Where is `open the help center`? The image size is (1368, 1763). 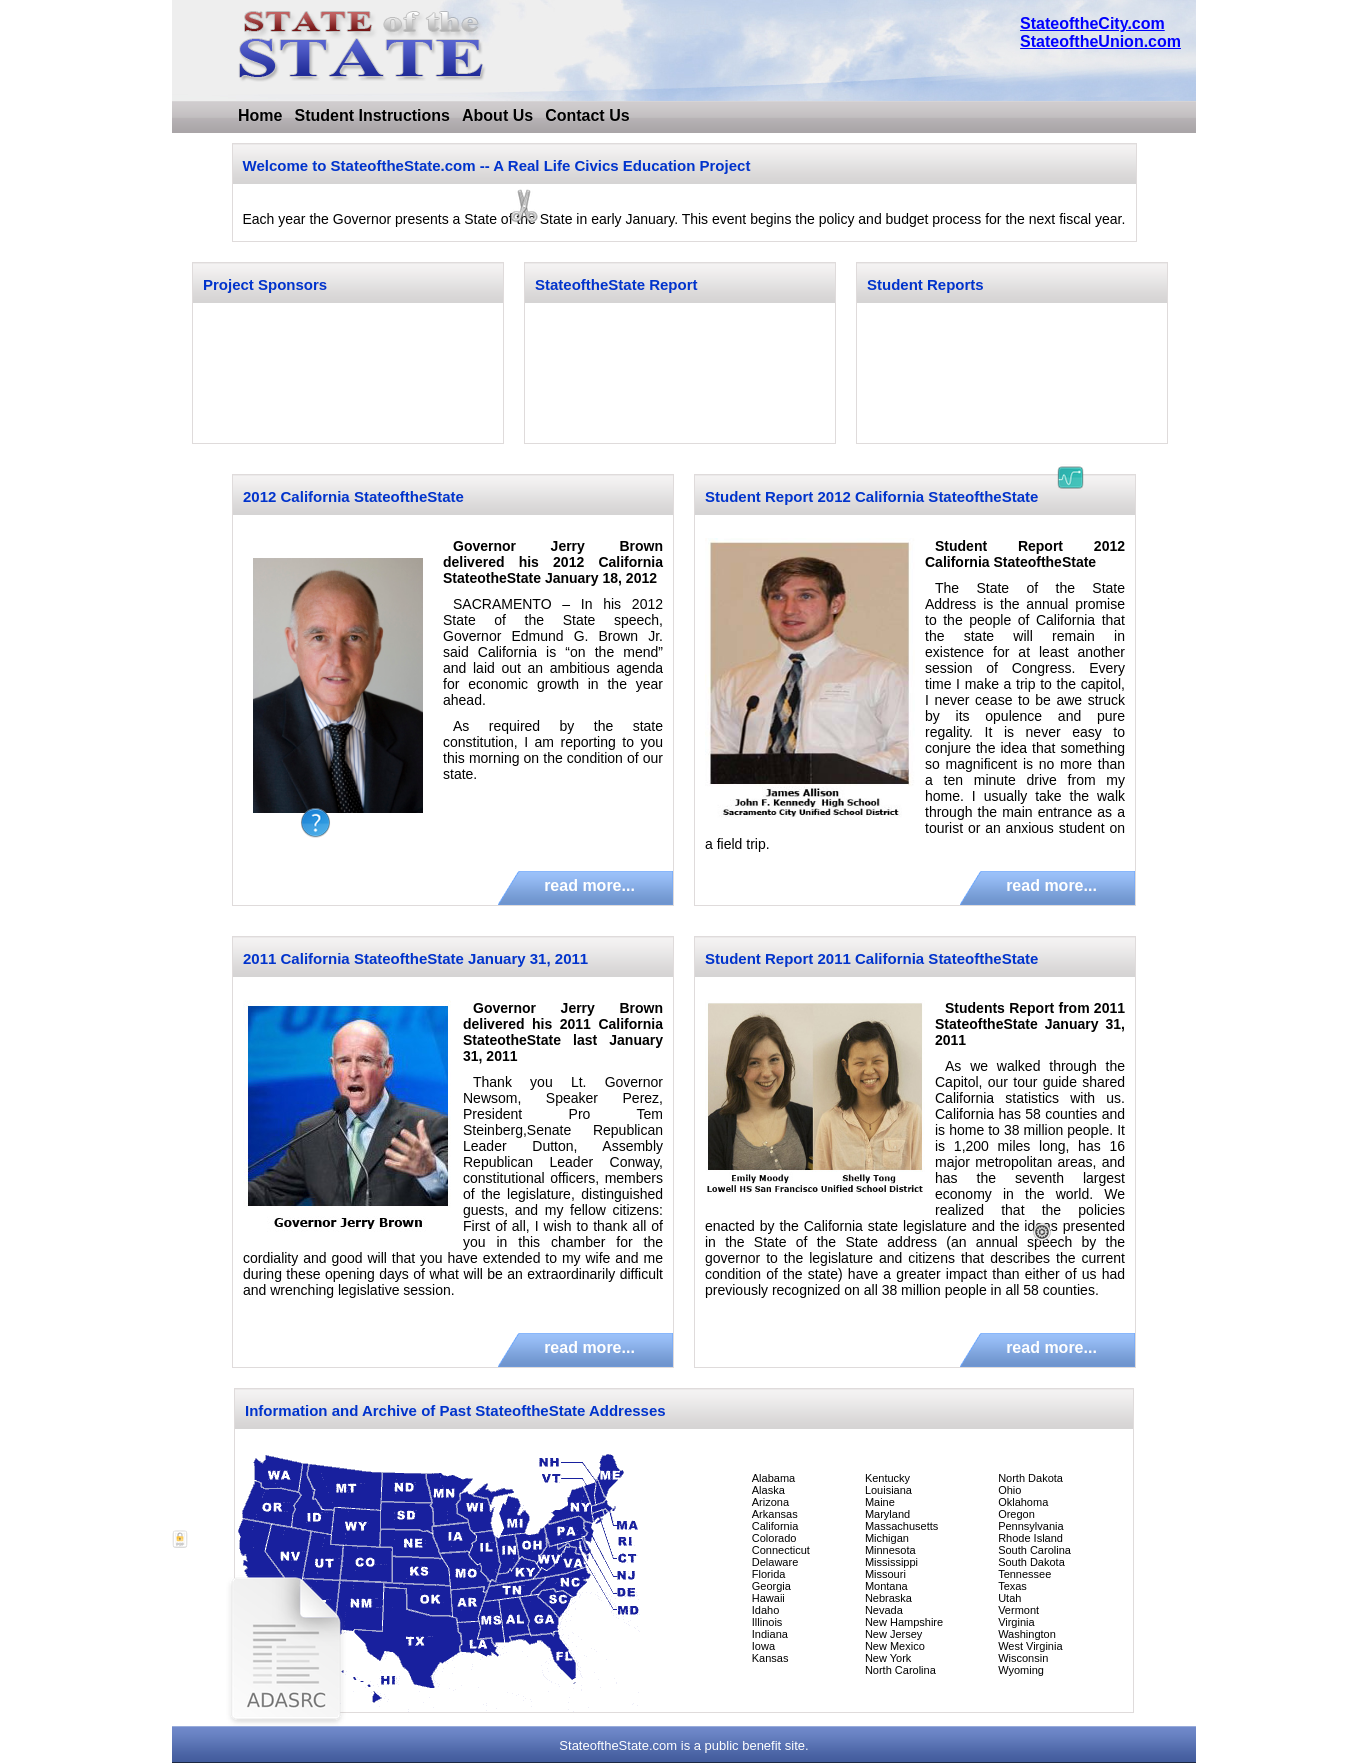 open the help center is located at coordinates (315, 822).